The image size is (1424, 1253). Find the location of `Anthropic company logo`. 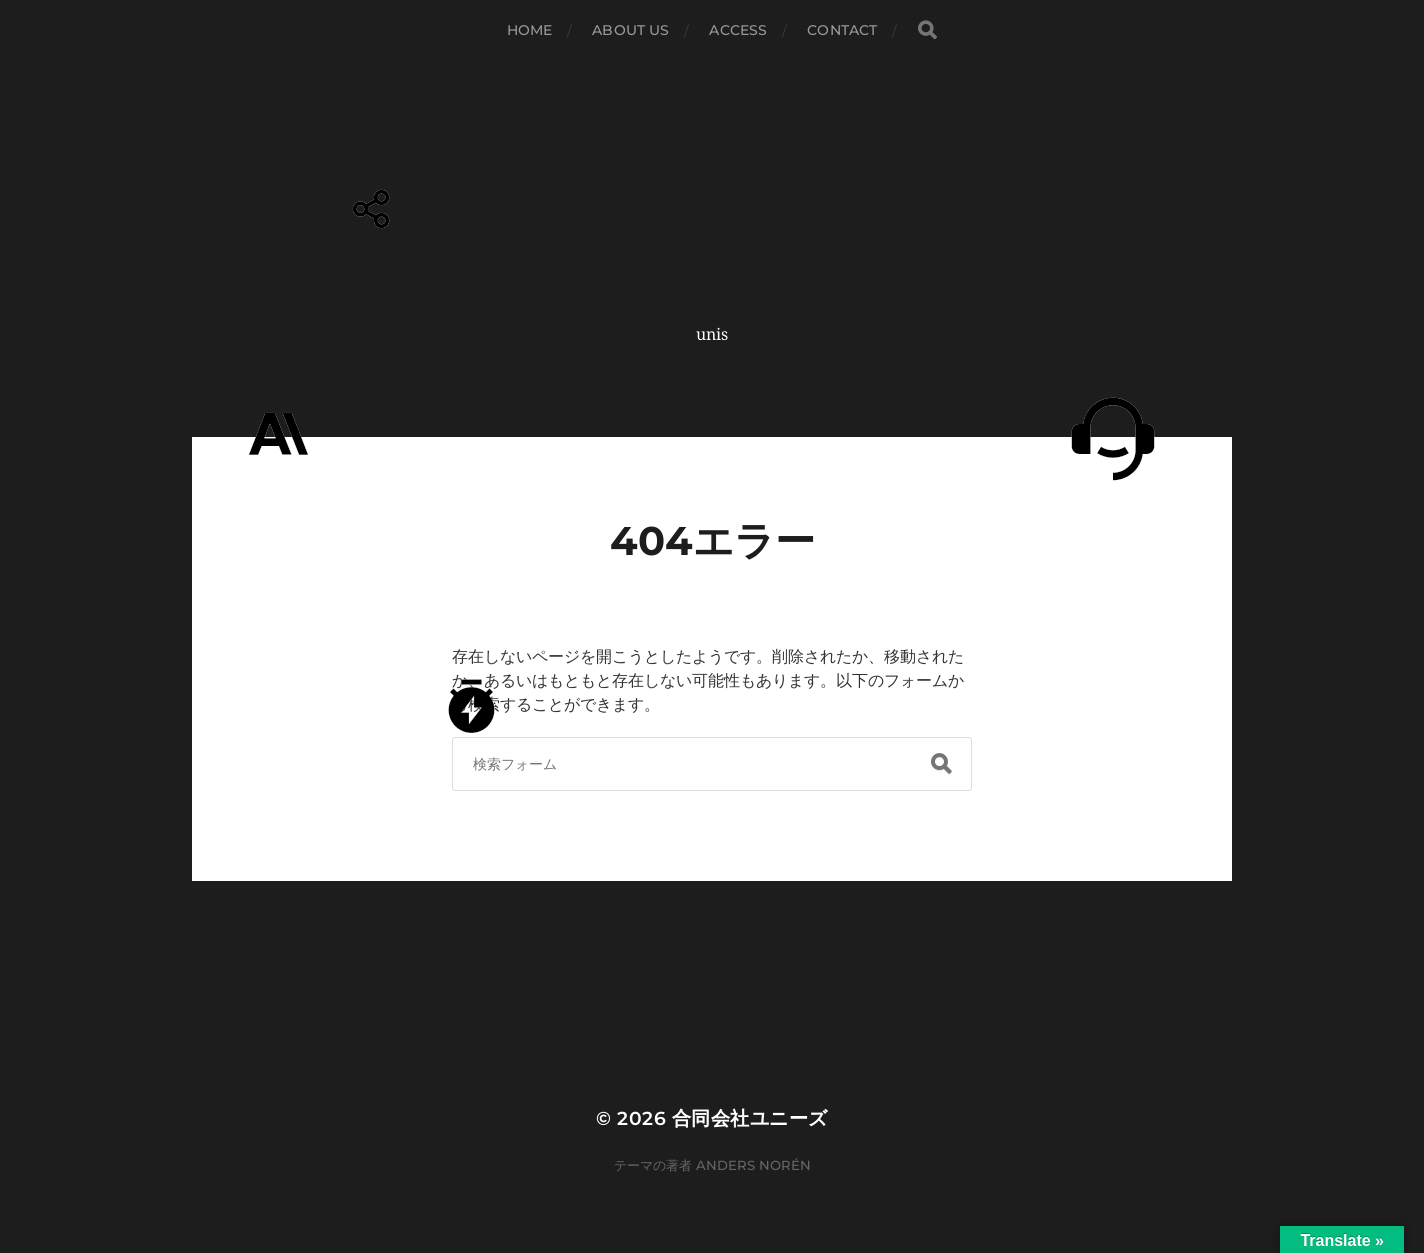

Anthropic company logo is located at coordinates (278, 432).